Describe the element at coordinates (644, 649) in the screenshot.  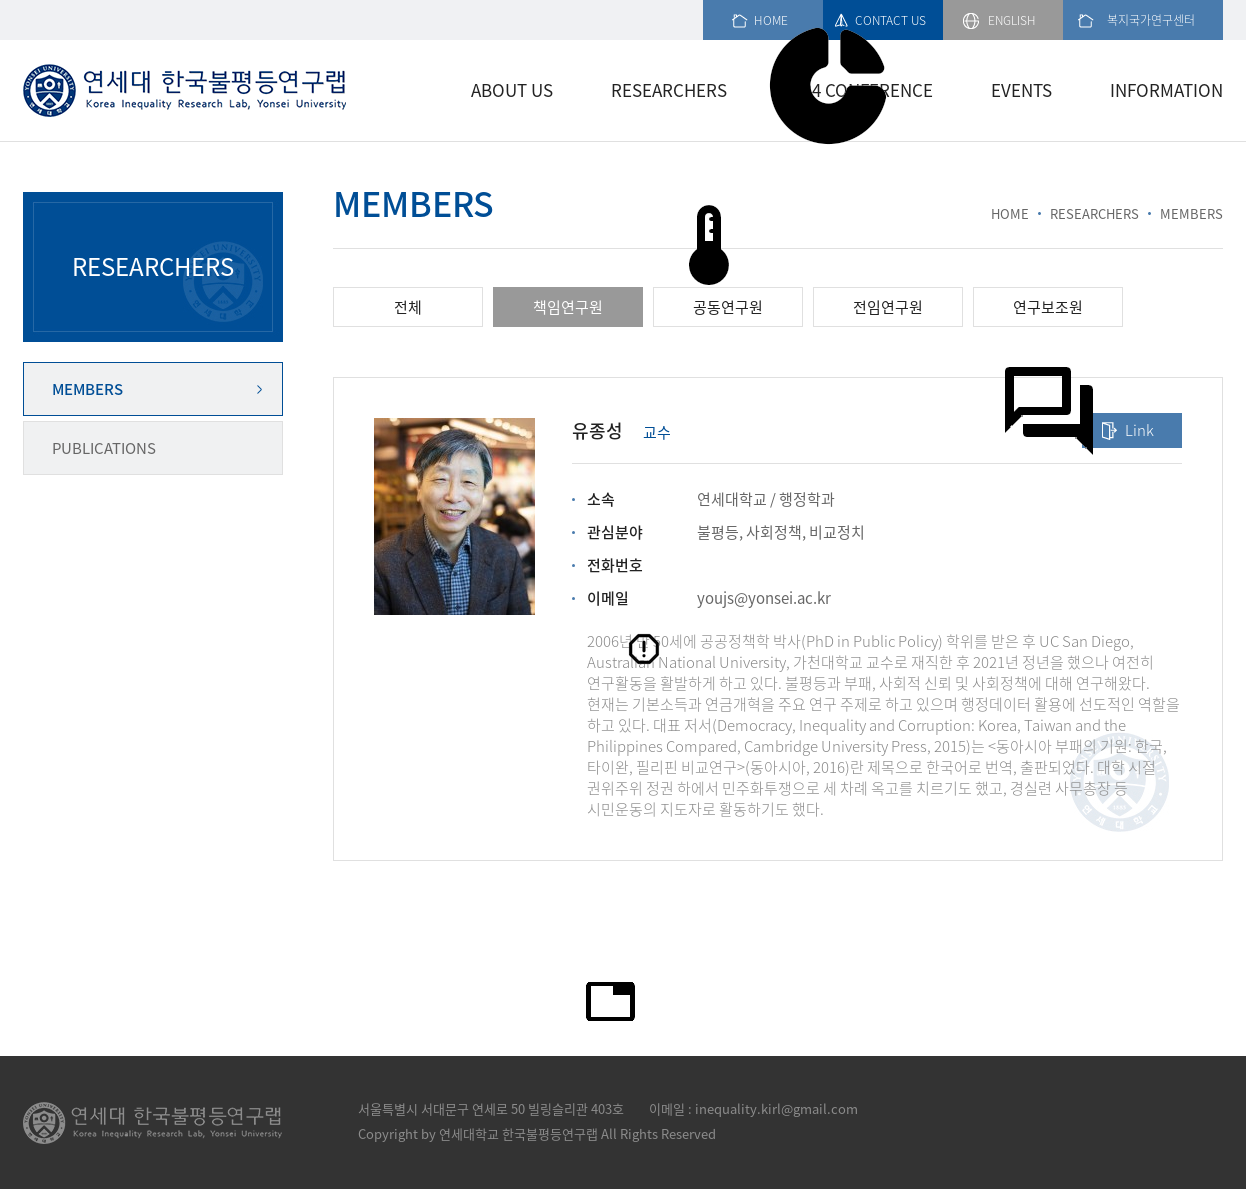
I see `indicates an email error or delivery failure` at that location.